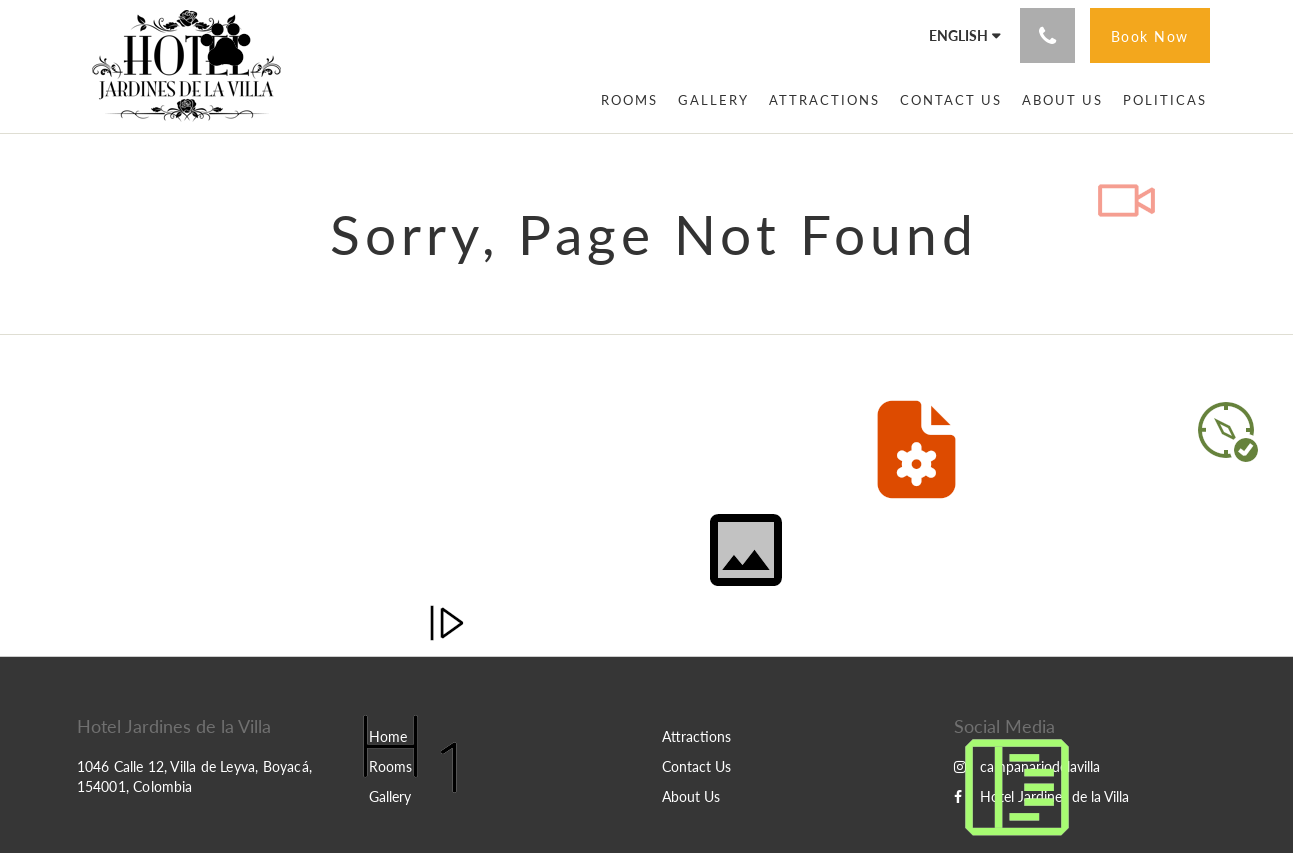 This screenshot has width=1293, height=853. I want to click on continue debugging past current breakpoint, so click(445, 623).